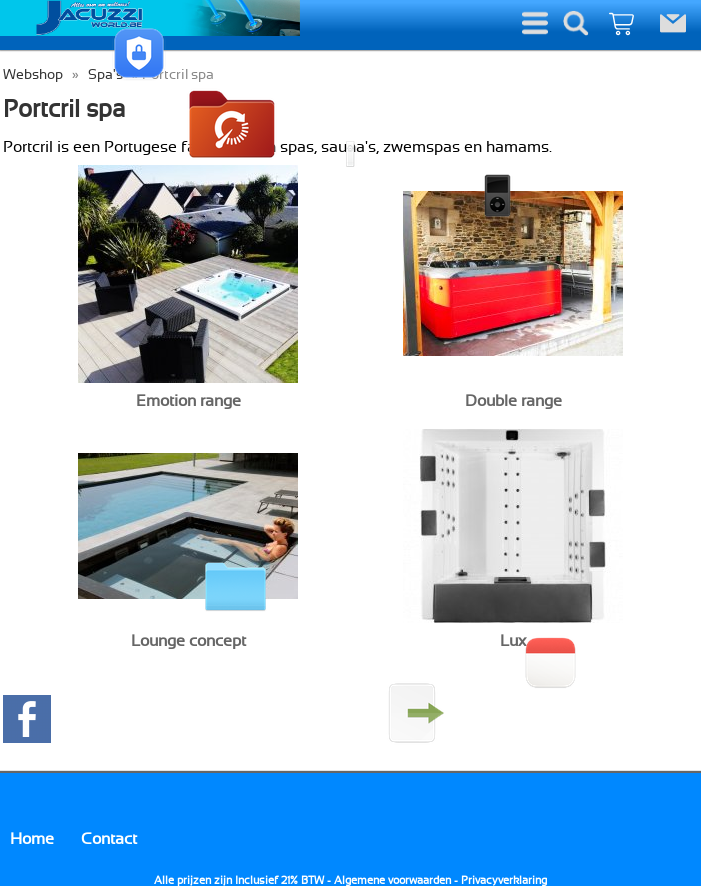  What do you see at coordinates (231, 126) in the screenshot?
I see `open amd storemi application folder` at bounding box center [231, 126].